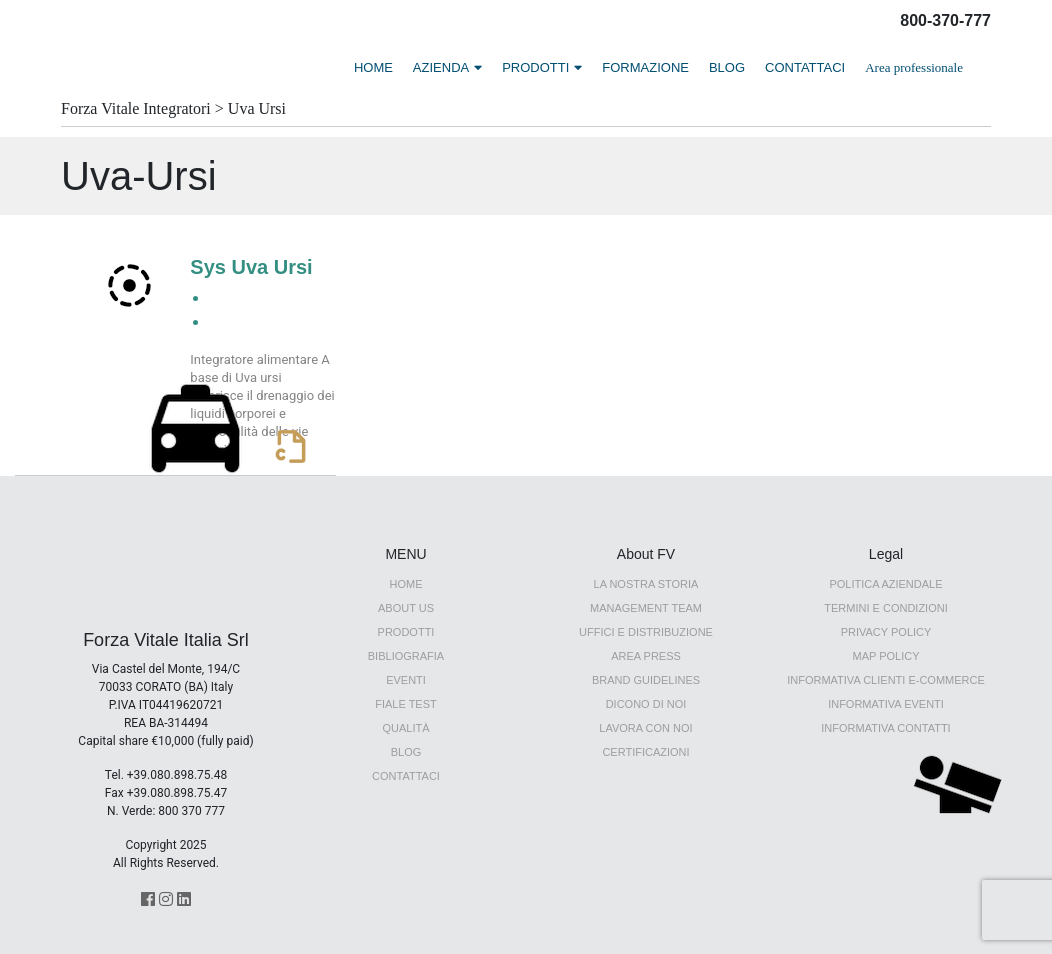  Describe the element at coordinates (195, 428) in the screenshot. I see `request a taxi or rideshare` at that location.